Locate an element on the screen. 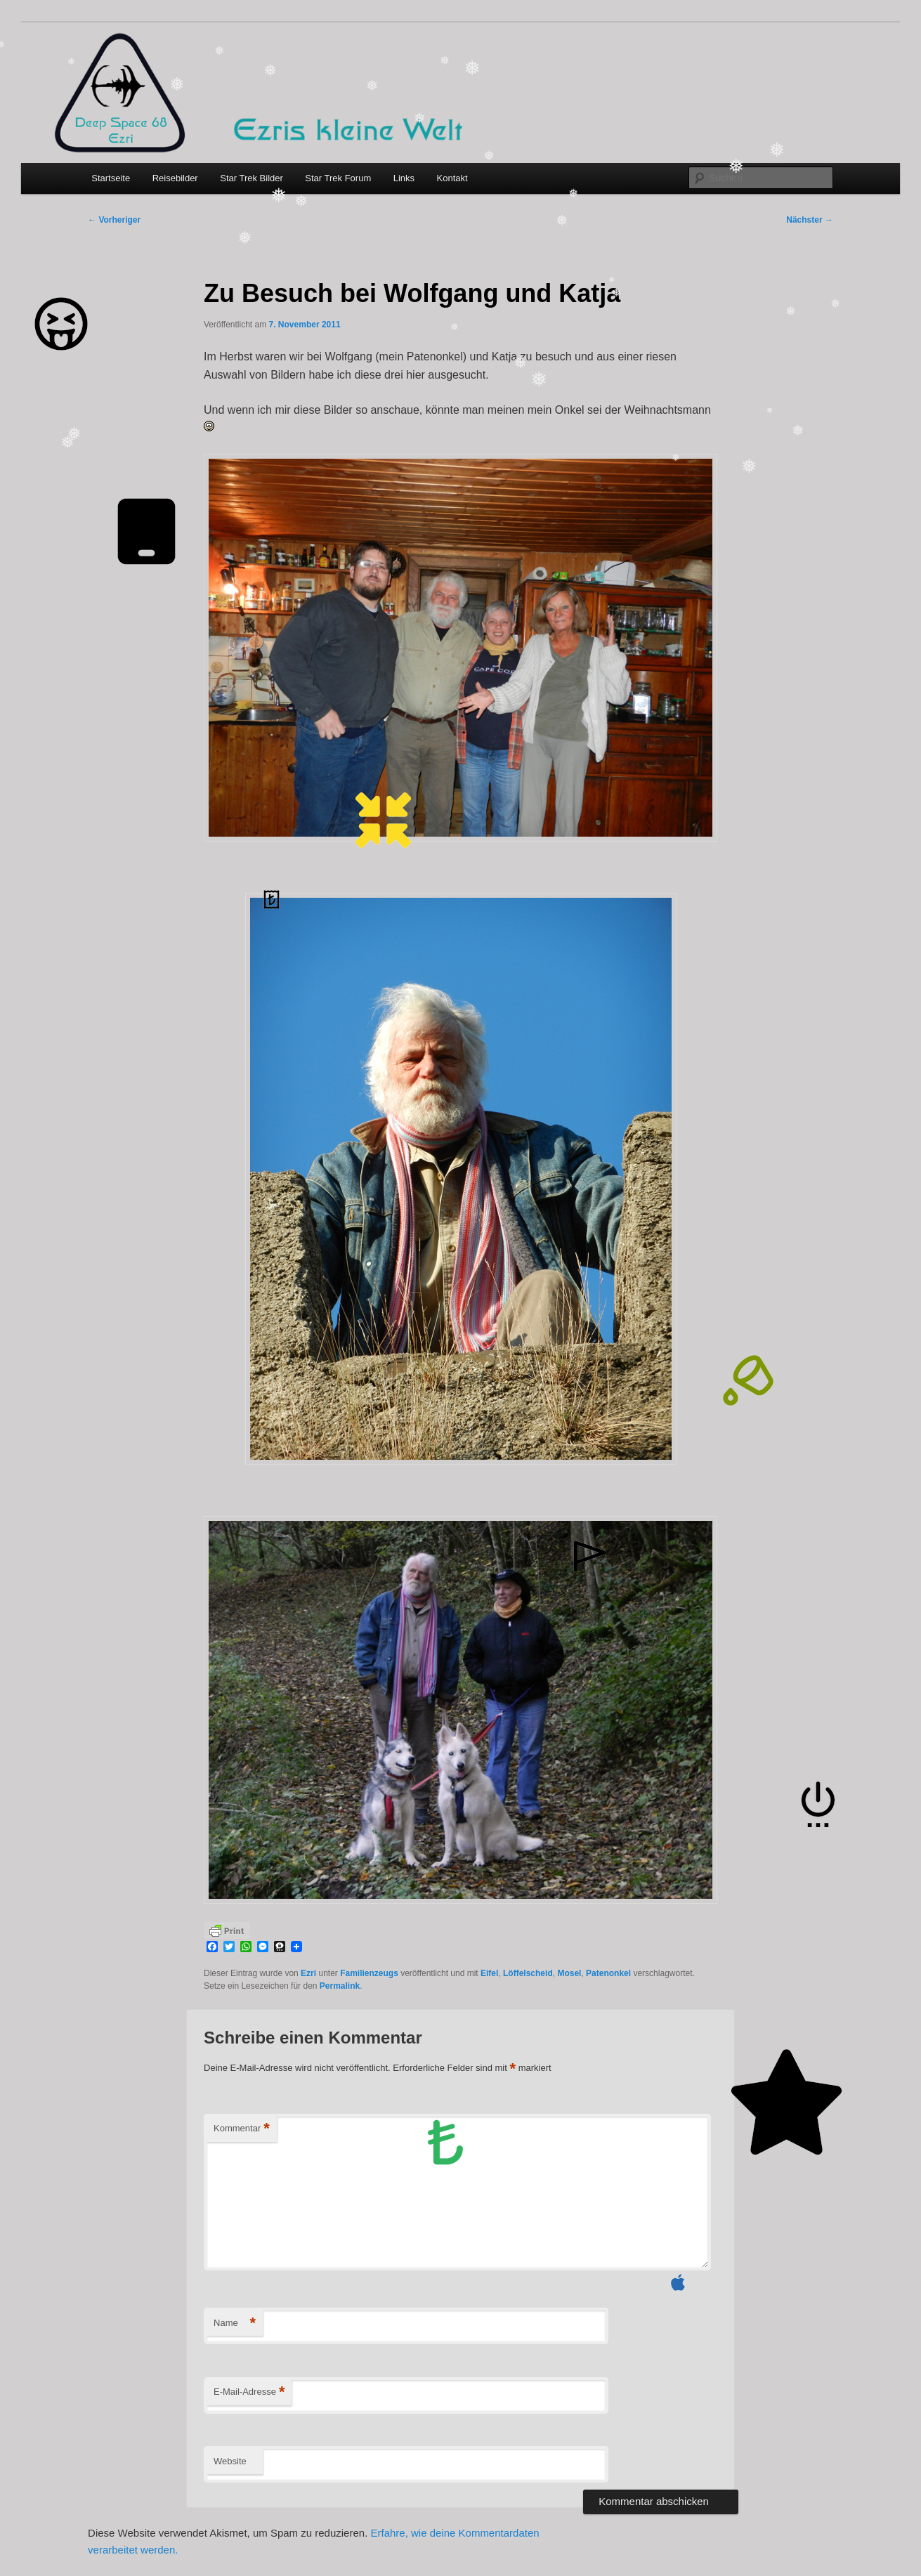 The height and width of the screenshot is (2576, 921). exit fullscreen mode is located at coordinates (383, 820).